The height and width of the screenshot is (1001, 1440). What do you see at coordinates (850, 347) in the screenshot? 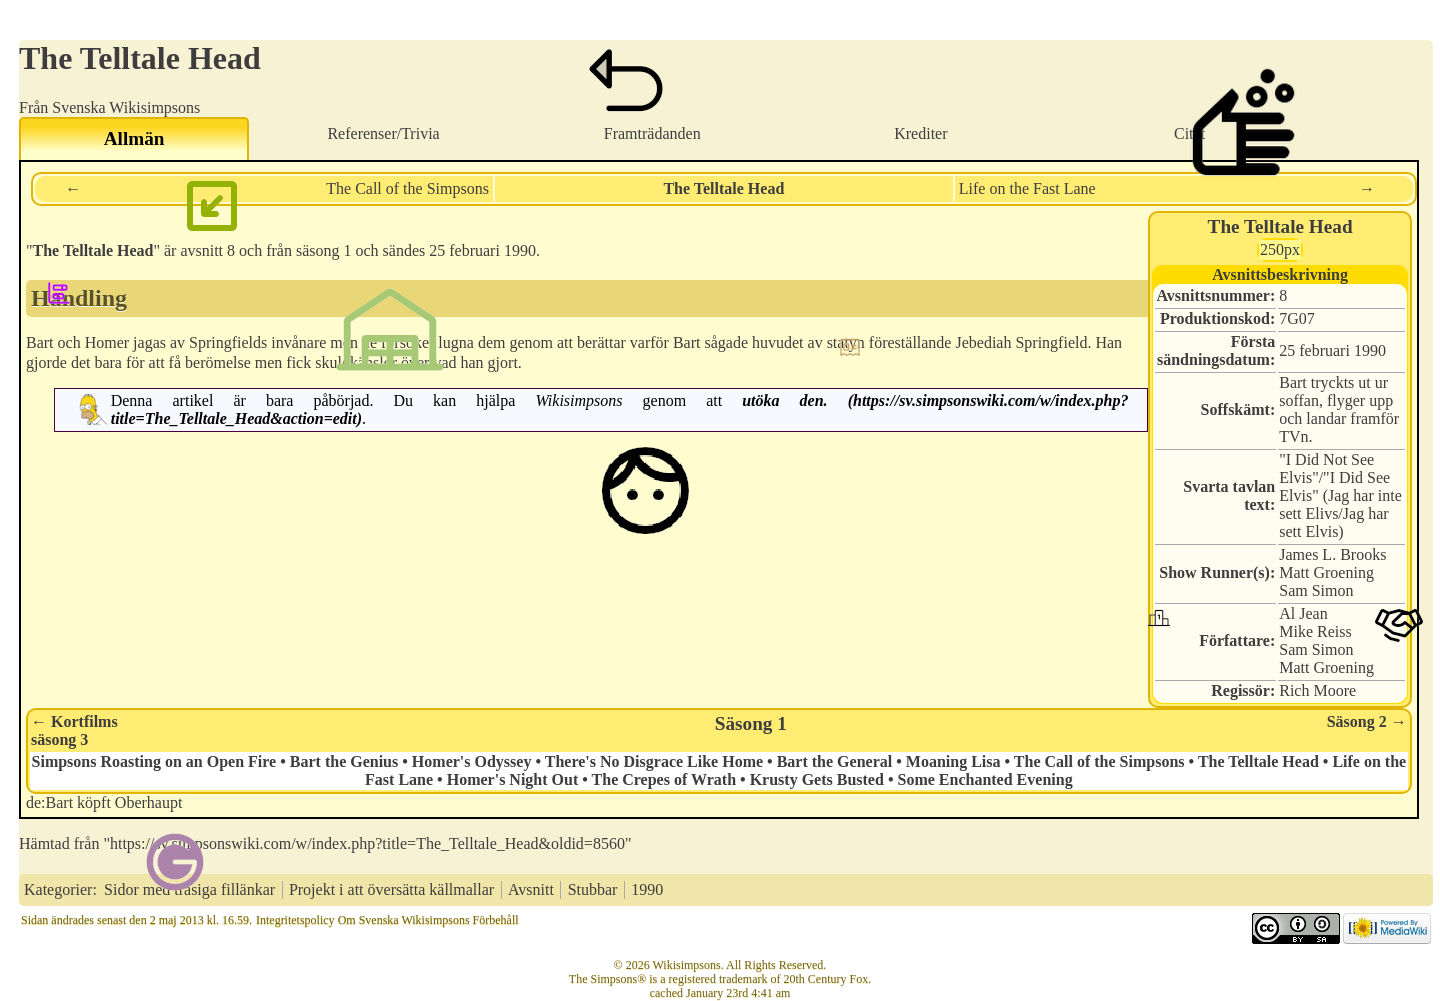
I see `view news or article clippings` at bounding box center [850, 347].